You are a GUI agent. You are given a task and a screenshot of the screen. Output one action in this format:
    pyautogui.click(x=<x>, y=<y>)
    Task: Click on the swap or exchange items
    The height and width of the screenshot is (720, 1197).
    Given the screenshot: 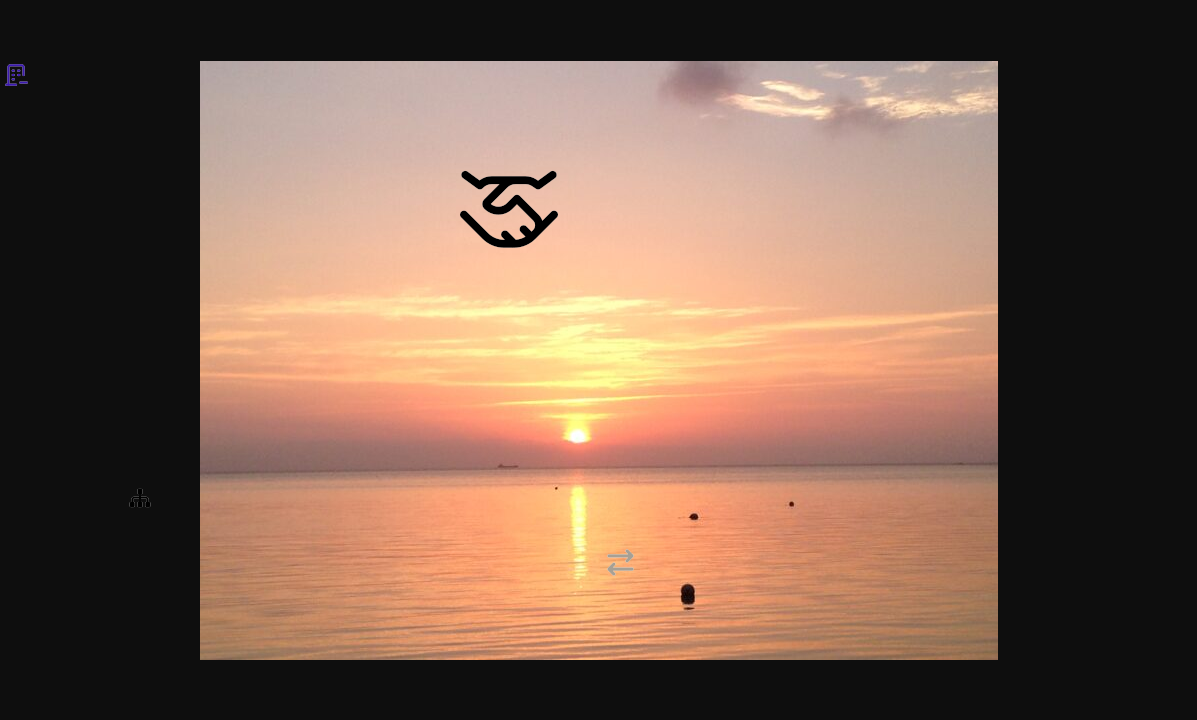 What is the action you would take?
    pyautogui.click(x=620, y=562)
    